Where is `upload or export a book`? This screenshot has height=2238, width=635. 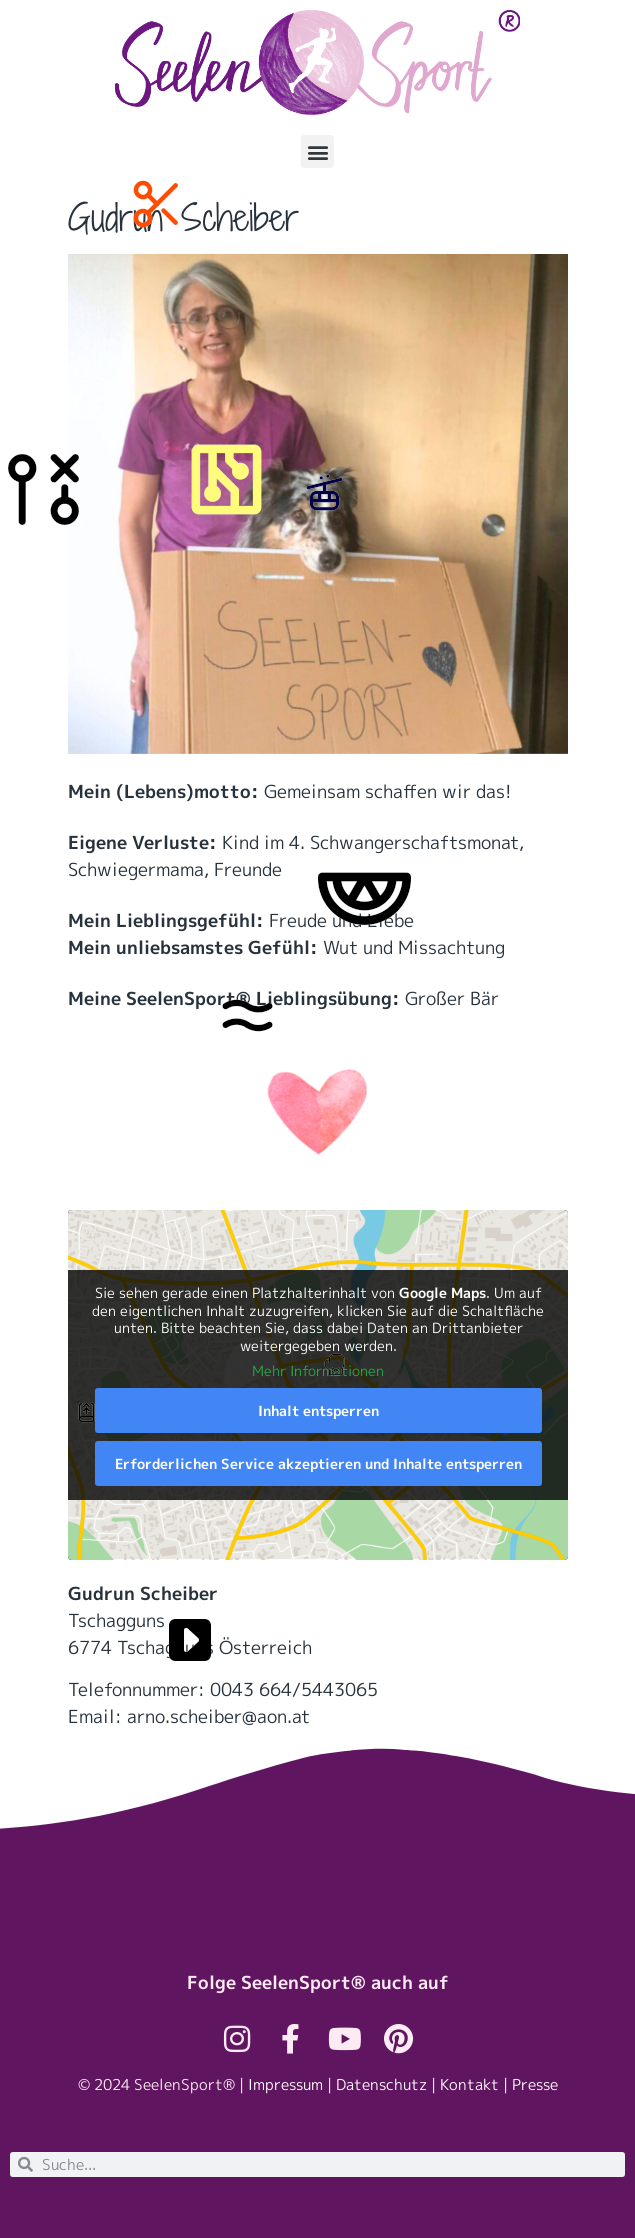
upload or export a book is located at coordinates (86, 1412).